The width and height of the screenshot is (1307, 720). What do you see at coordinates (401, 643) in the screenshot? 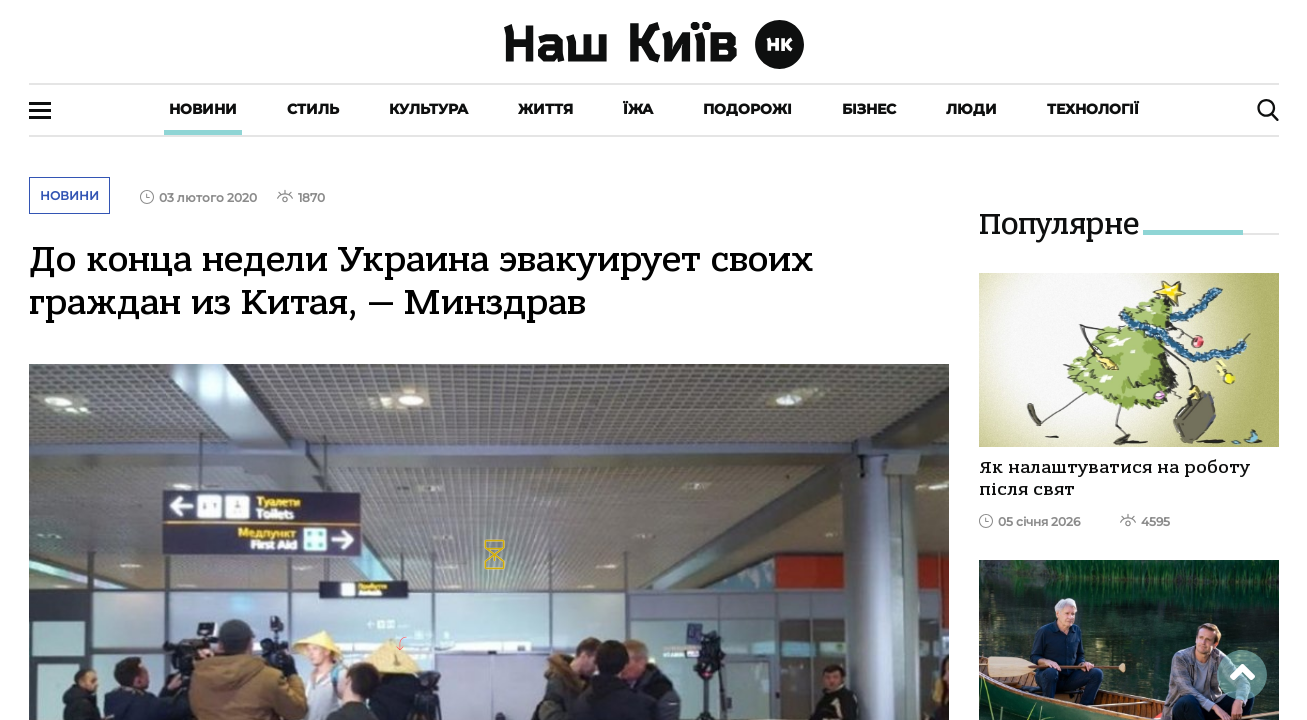
I see `go back and down in navigation` at bounding box center [401, 643].